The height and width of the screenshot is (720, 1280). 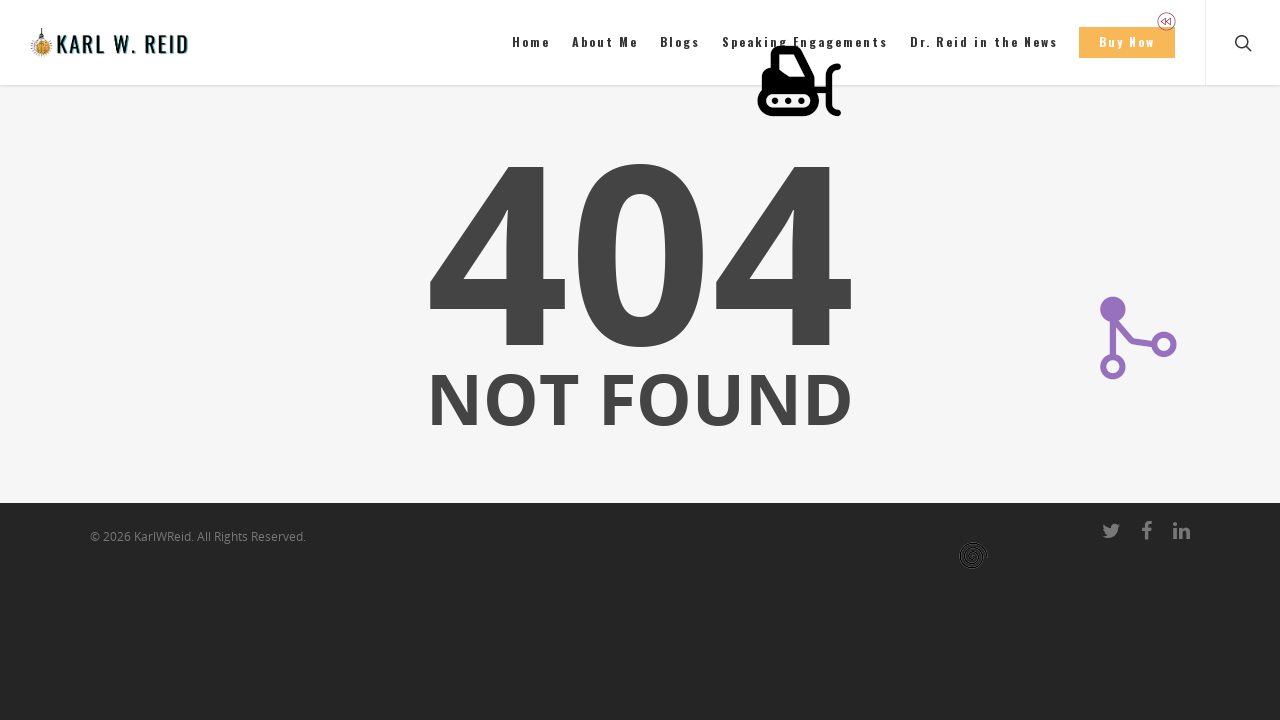 What do you see at coordinates (1166, 21) in the screenshot?
I see `rewind or skip backward in media playback` at bounding box center [1166, 21].